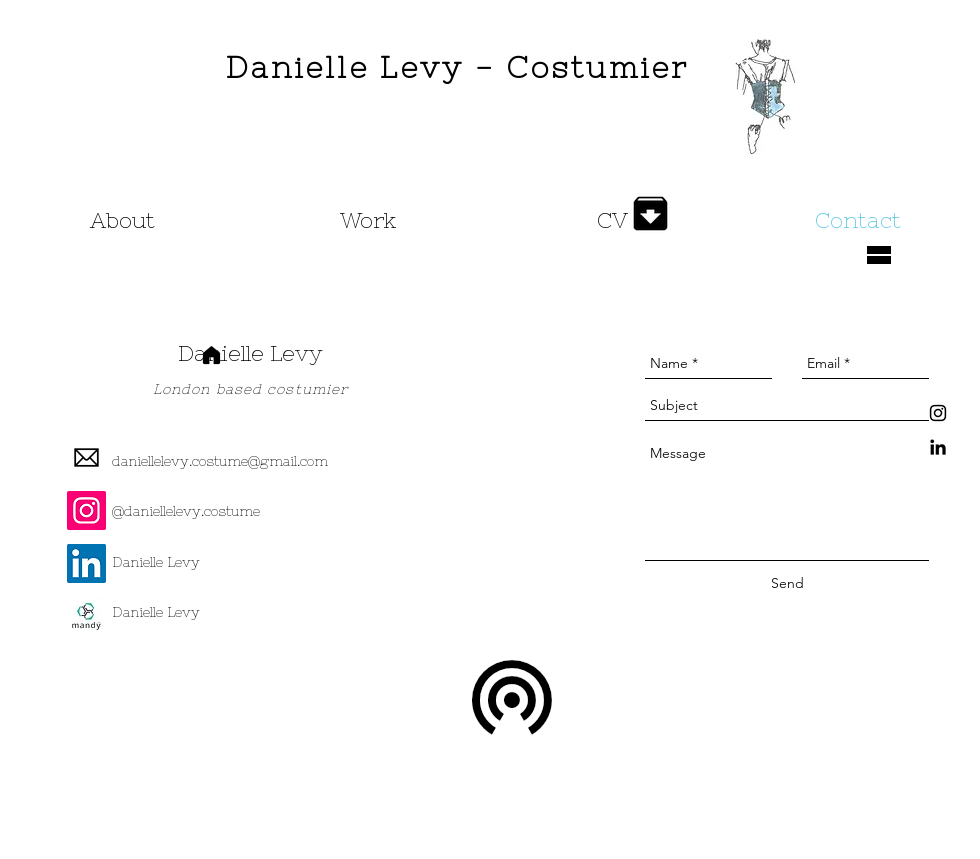 This screenshot has width=980, height=859. I want to click on switch to stream or list view, so click(878, 255).